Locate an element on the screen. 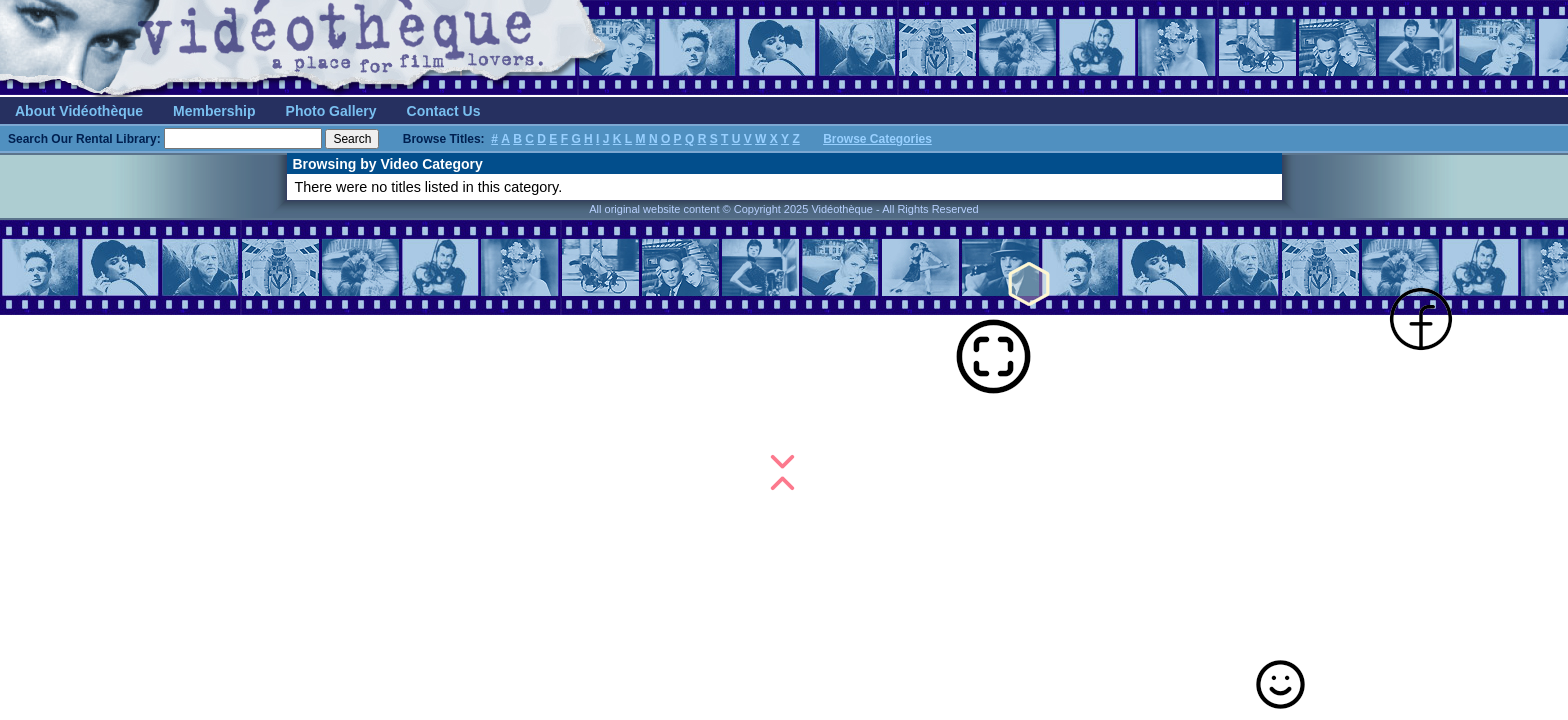 The height and width of the screenshot is (720, 1568). add an emoji or reaction is located at coordinates (1280, 684).